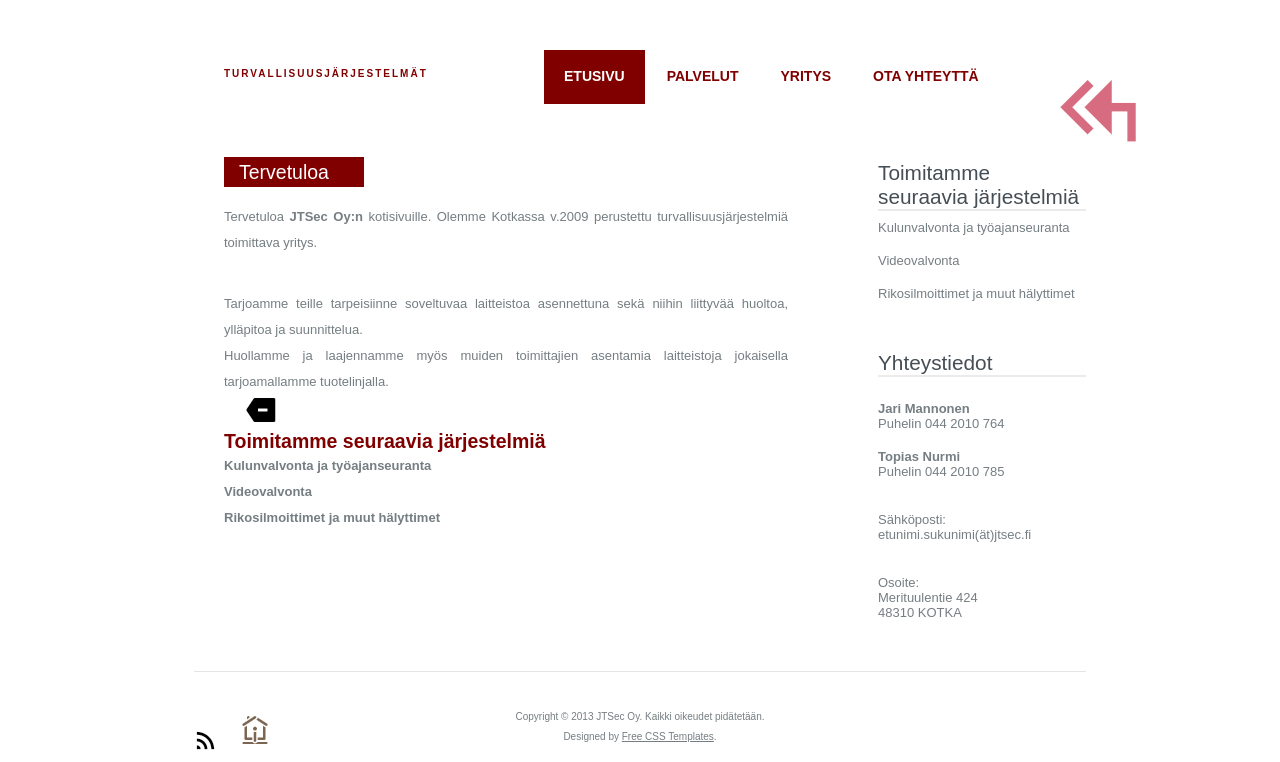  Describe the element at coordinates (262, 410) in the screenshot. I see `delete the last character entered` at that location.